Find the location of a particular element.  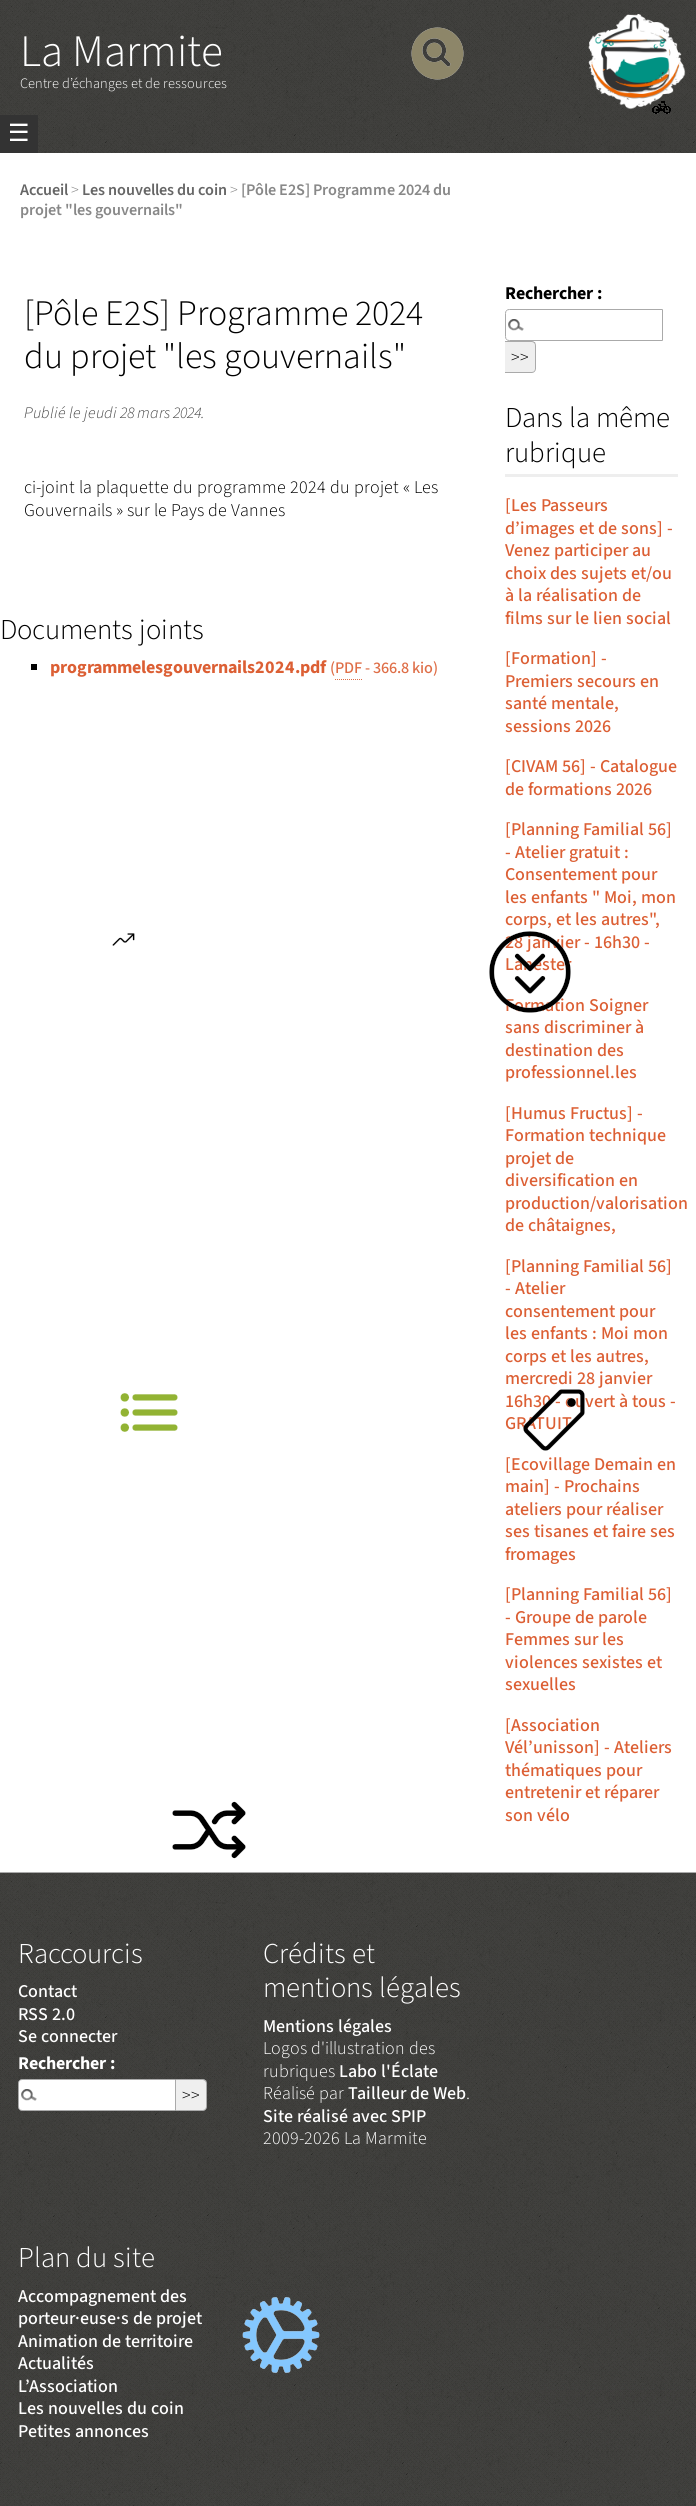

access settings is located at coordinates (281, 2335).